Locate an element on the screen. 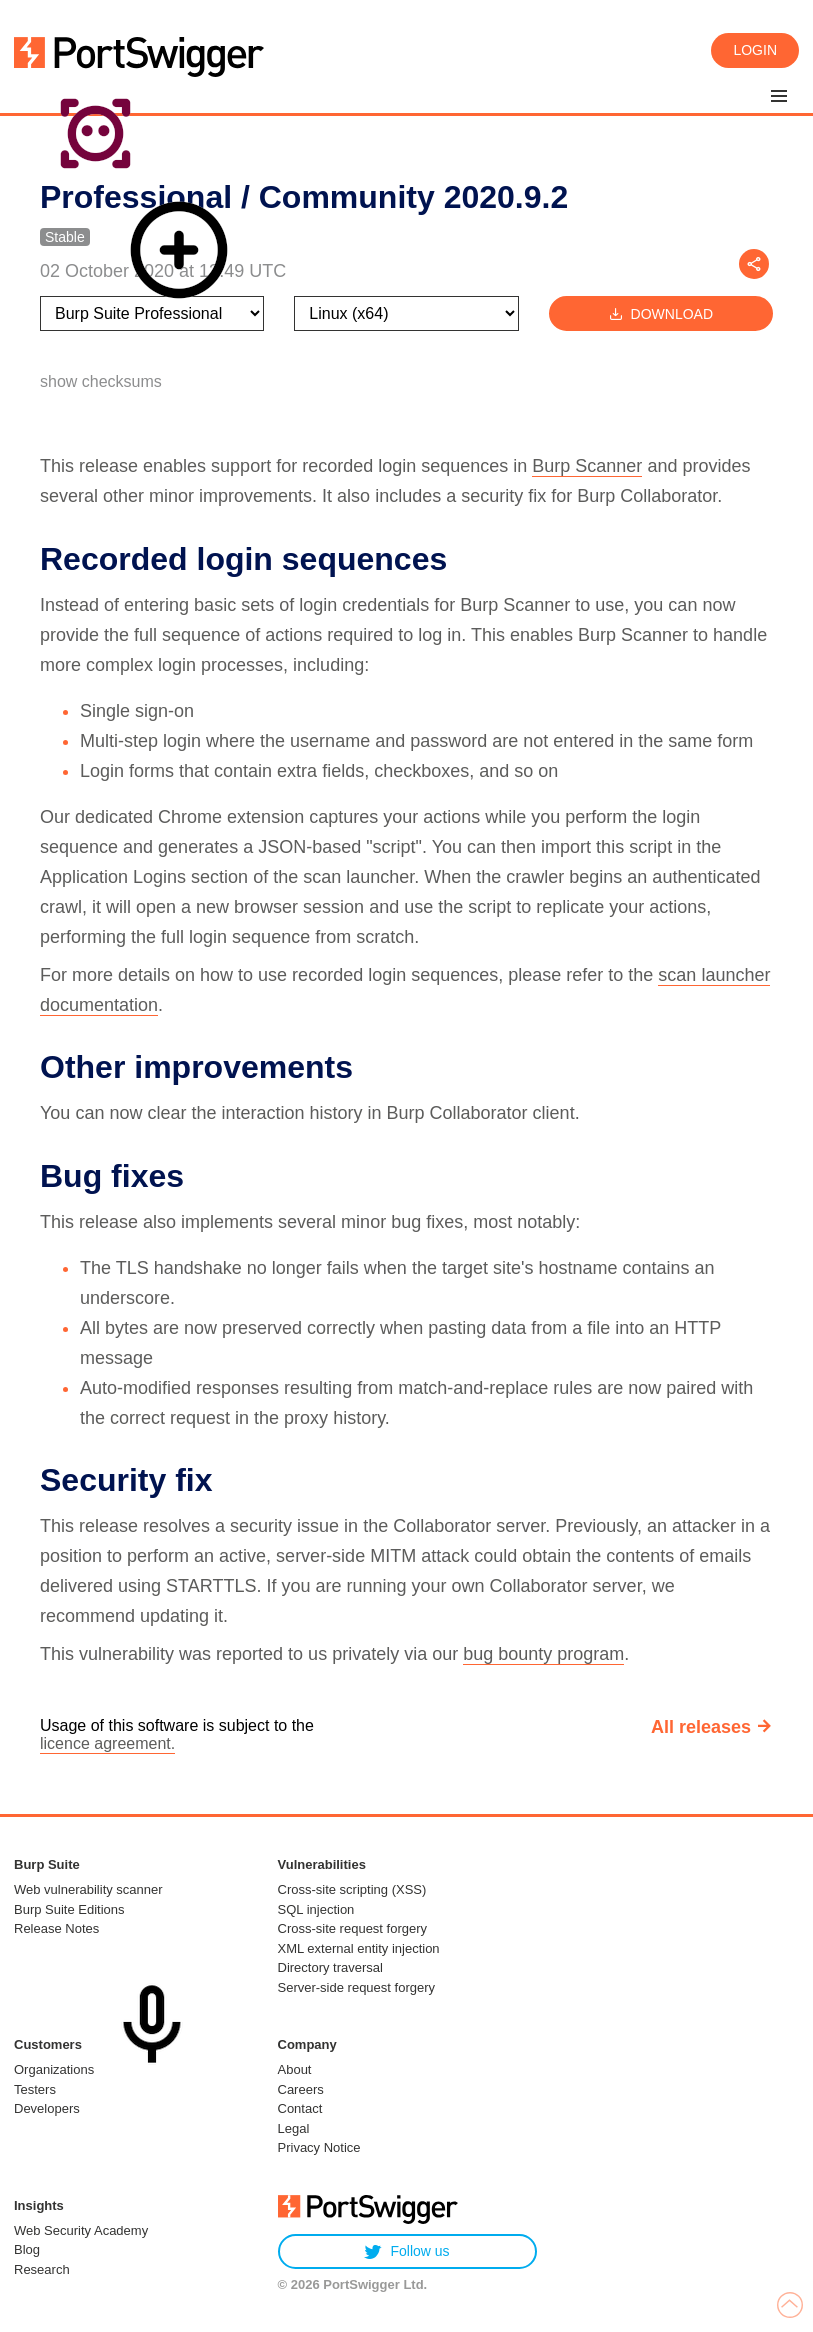 Image resolution: width=813 pixels, height=2332 pixels. scan face to unlock or authenticate is located at coordinates (95, 133).